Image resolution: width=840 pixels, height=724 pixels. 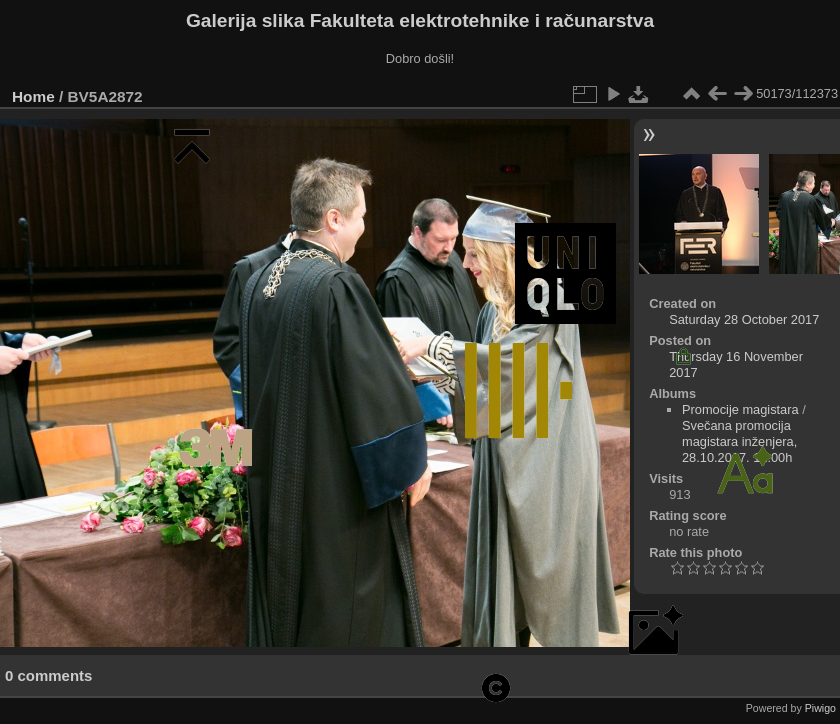 What do you see at coordinates (192, 144) in the screenshot?
I see `skip to the top of a list or page` at bounding box center [192, 144].